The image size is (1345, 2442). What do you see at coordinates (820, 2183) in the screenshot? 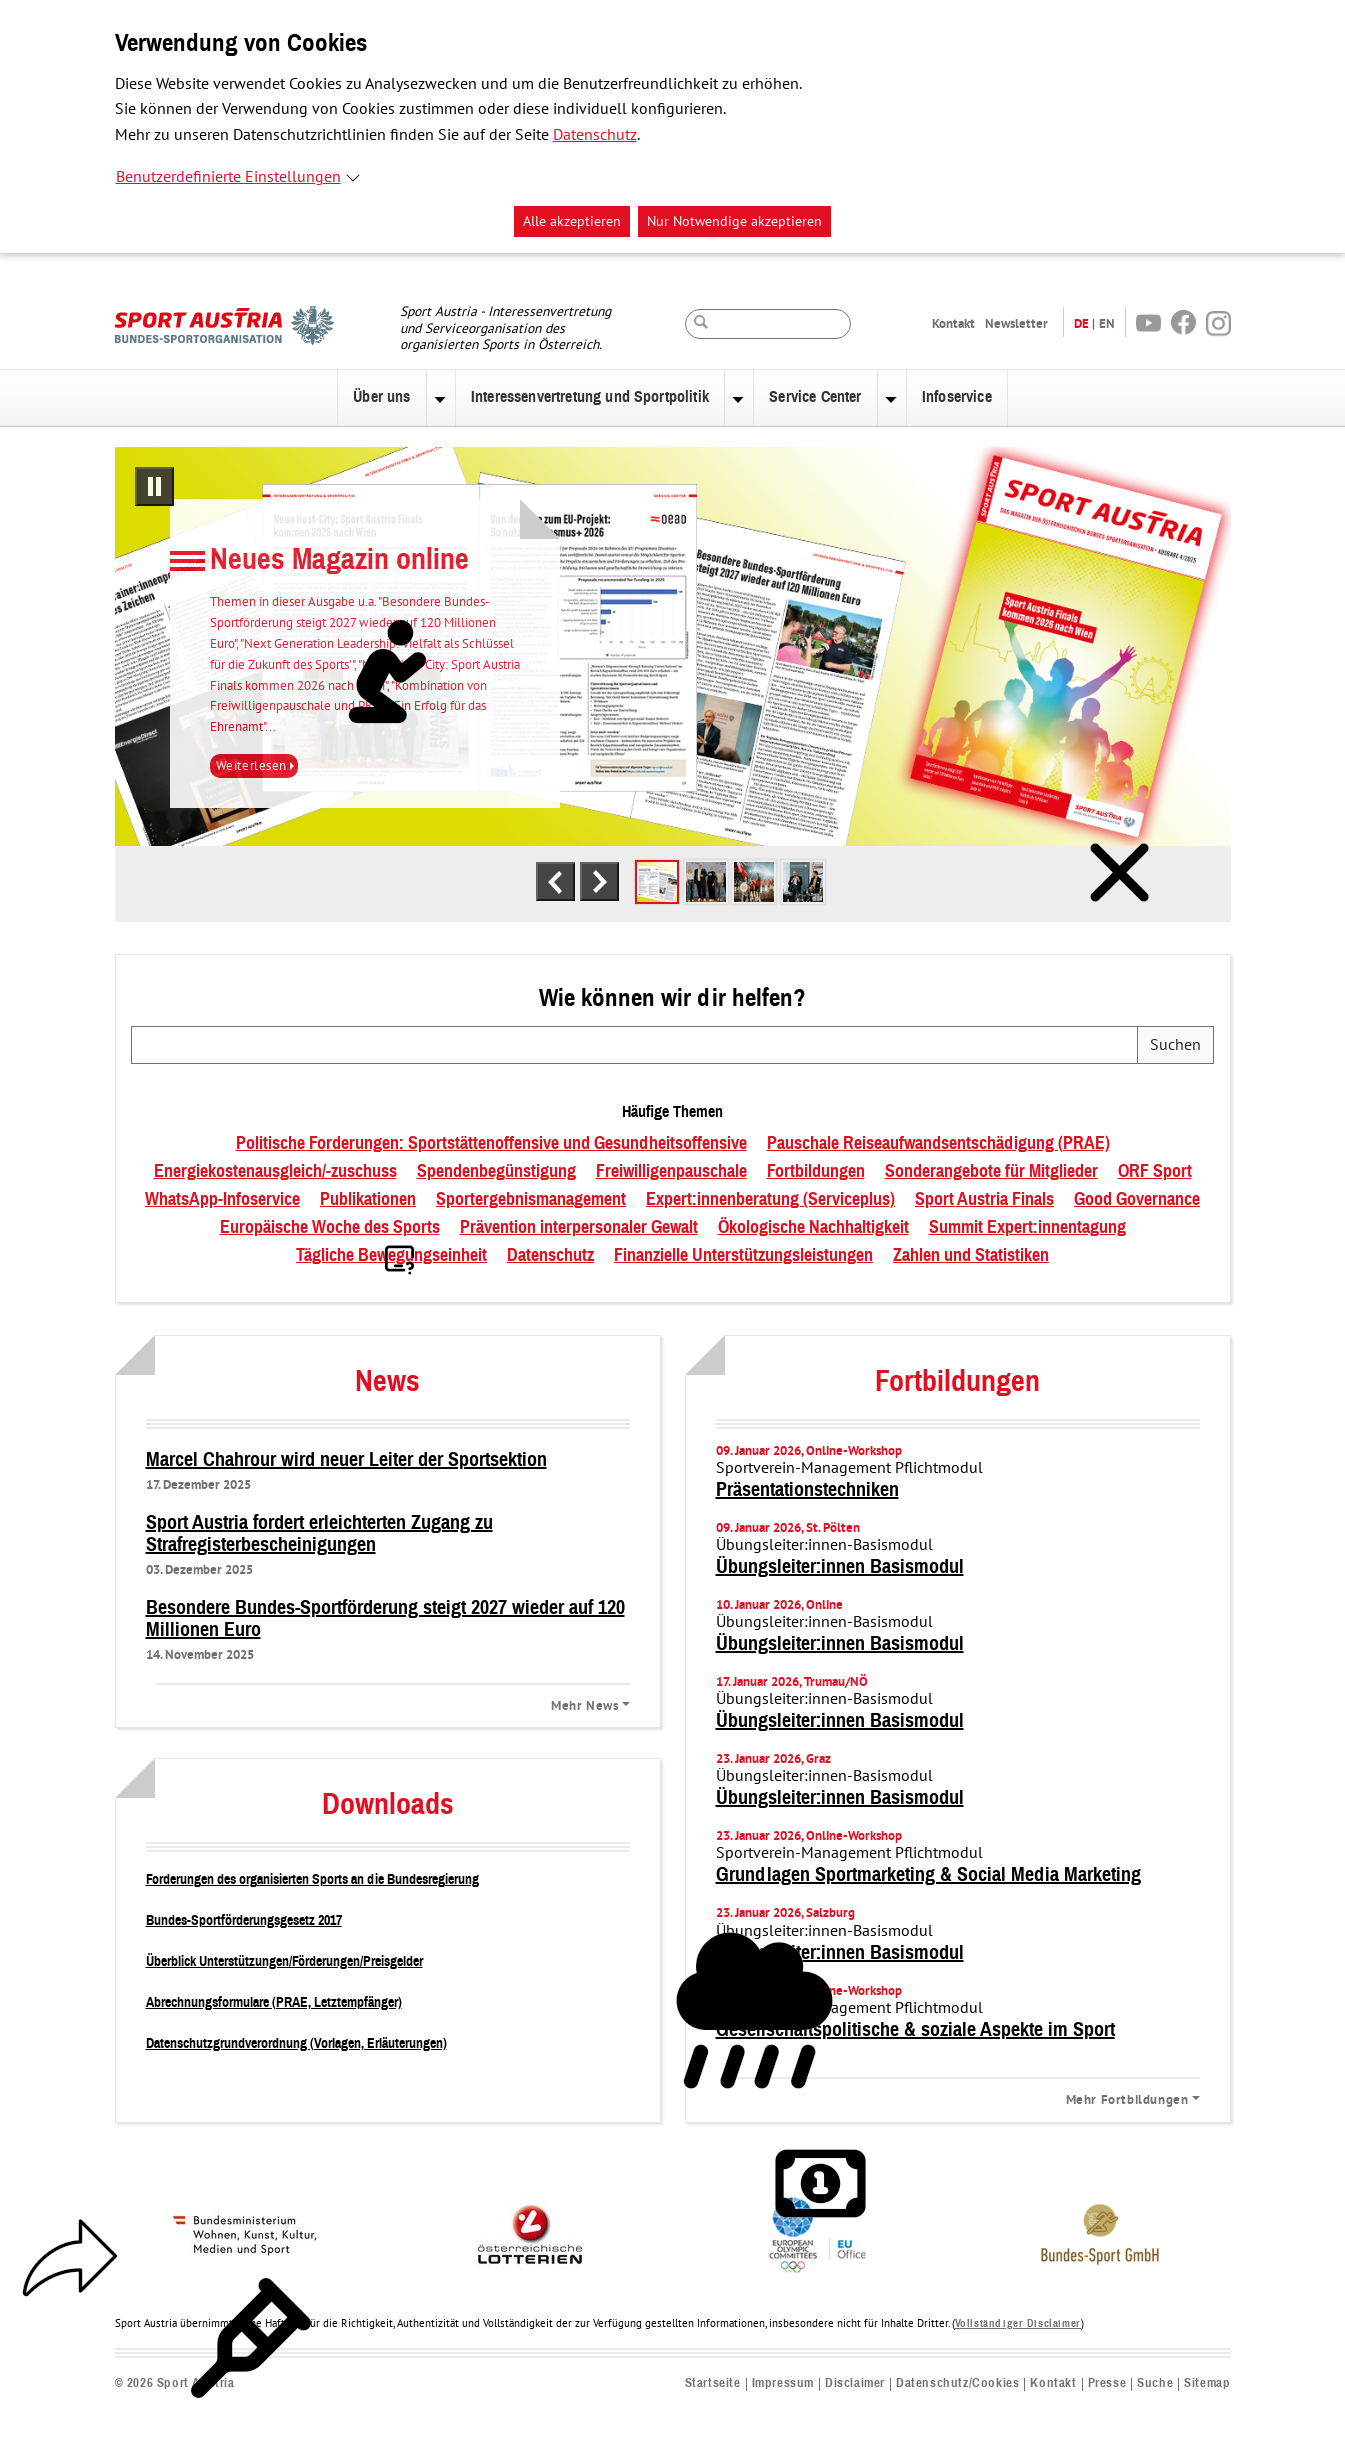
I see `view payment or billing information` at bounding box center [820, 2183].